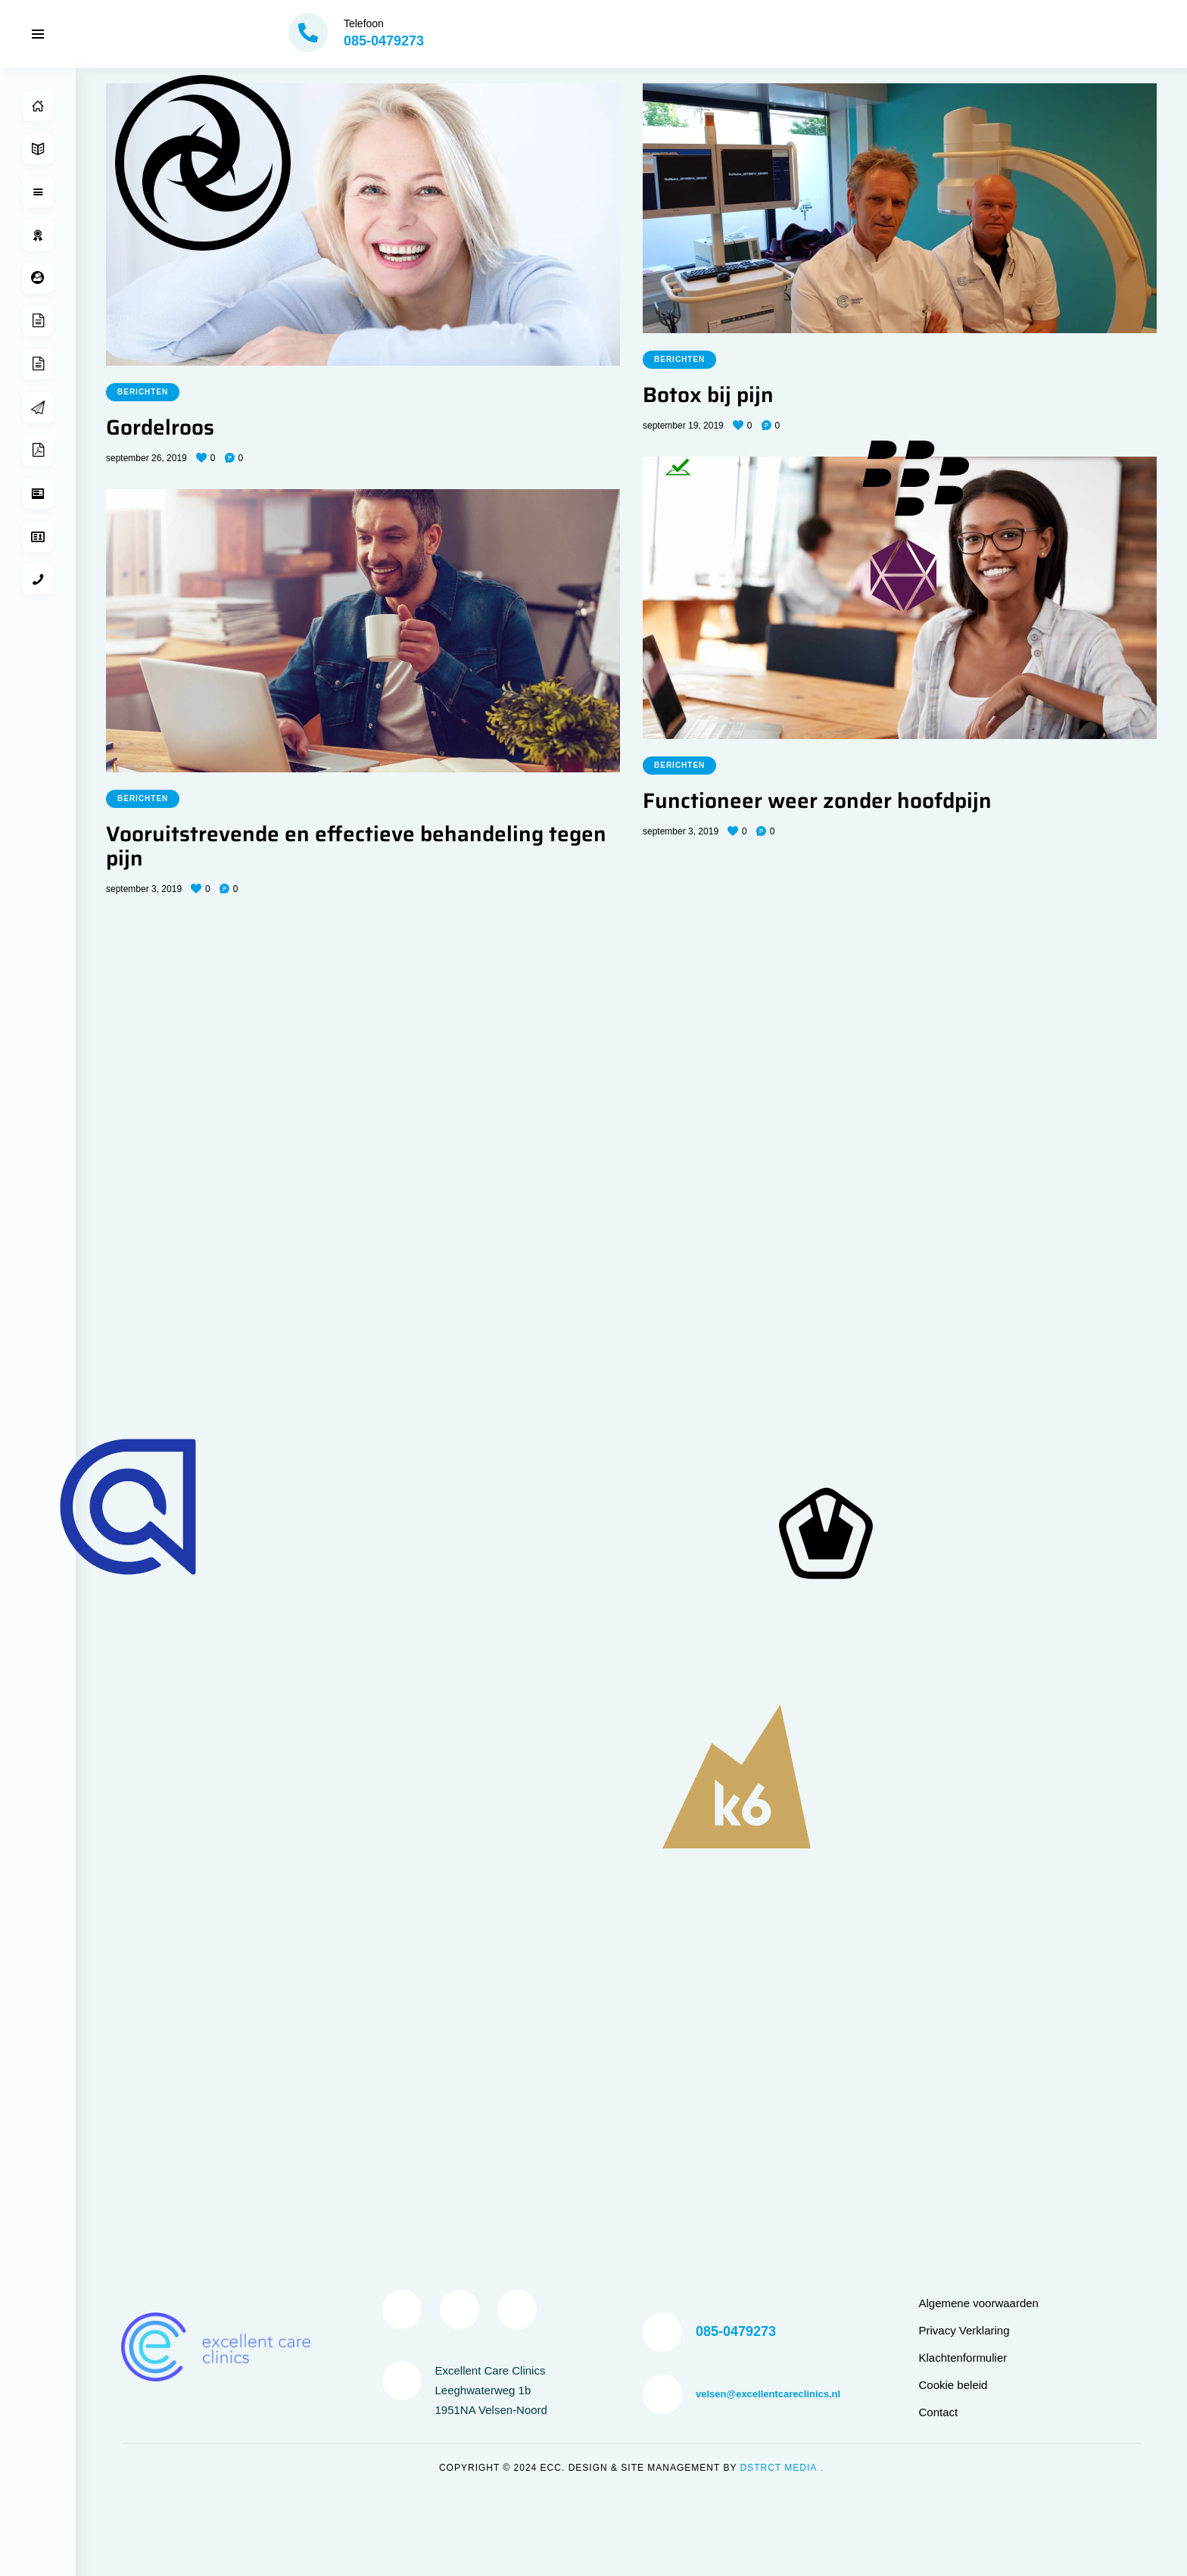 This screenshot has height=2576, width=1187. Describe the element at coordinates (915, 478) in the screenshot. I see `blackberry brand or company logo` at that location.